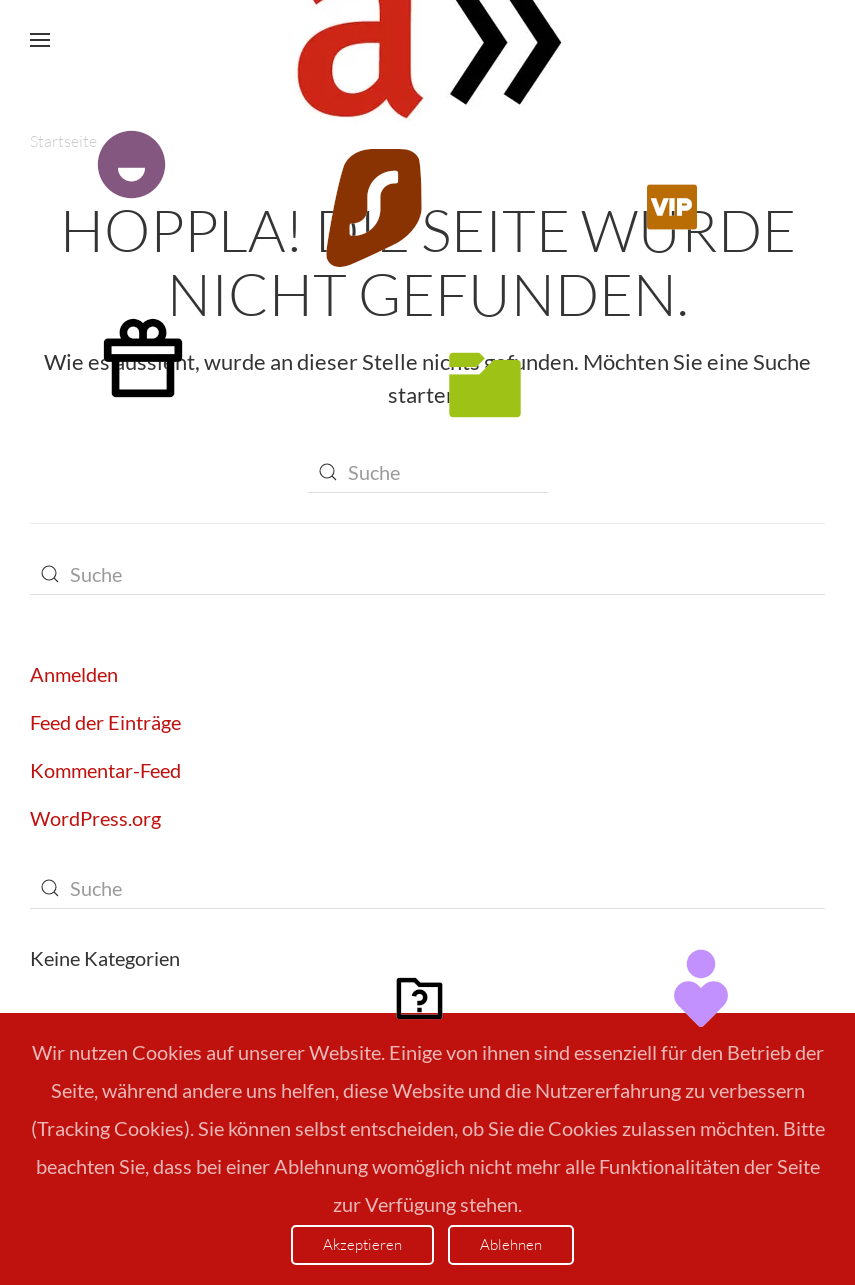  I want to click on open surfshark vpn app, so click(374, 208).